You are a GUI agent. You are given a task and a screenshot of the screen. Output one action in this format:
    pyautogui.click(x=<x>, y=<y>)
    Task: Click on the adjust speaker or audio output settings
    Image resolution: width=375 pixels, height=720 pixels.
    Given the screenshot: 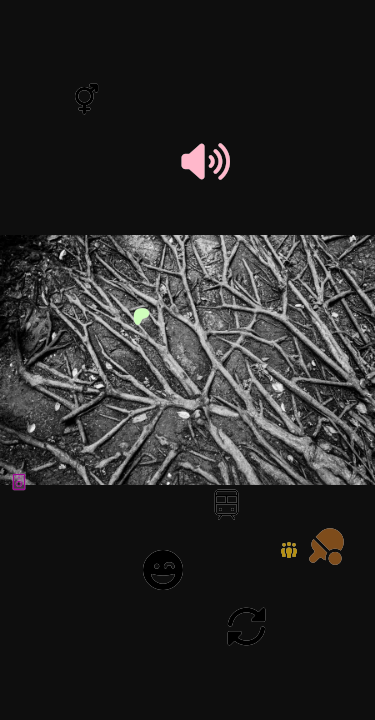 What is the action you would take?
    pyautogui.click(x=19, y=482)
    